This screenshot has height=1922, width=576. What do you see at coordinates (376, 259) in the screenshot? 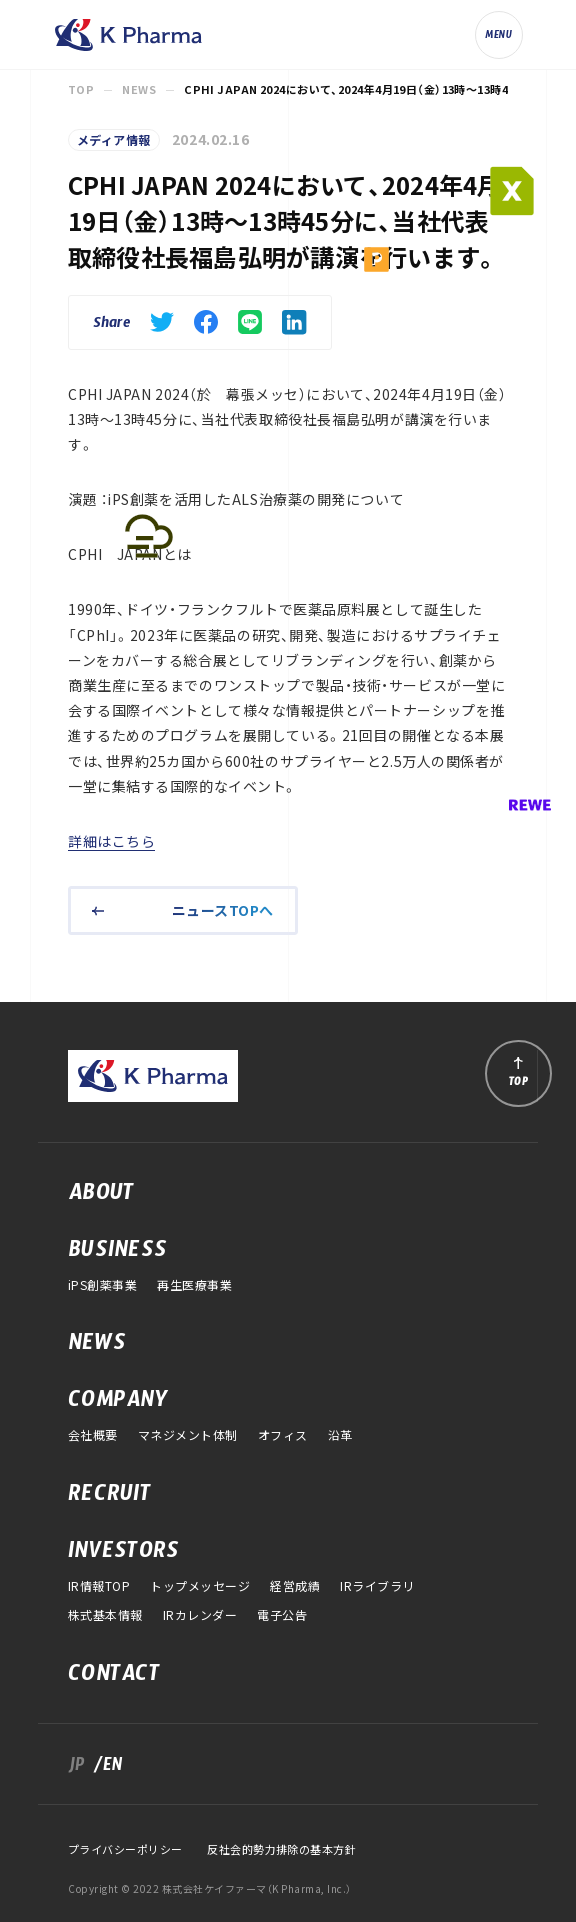
I see `indicates a parking location or facility` at bounding box center [376, 259].